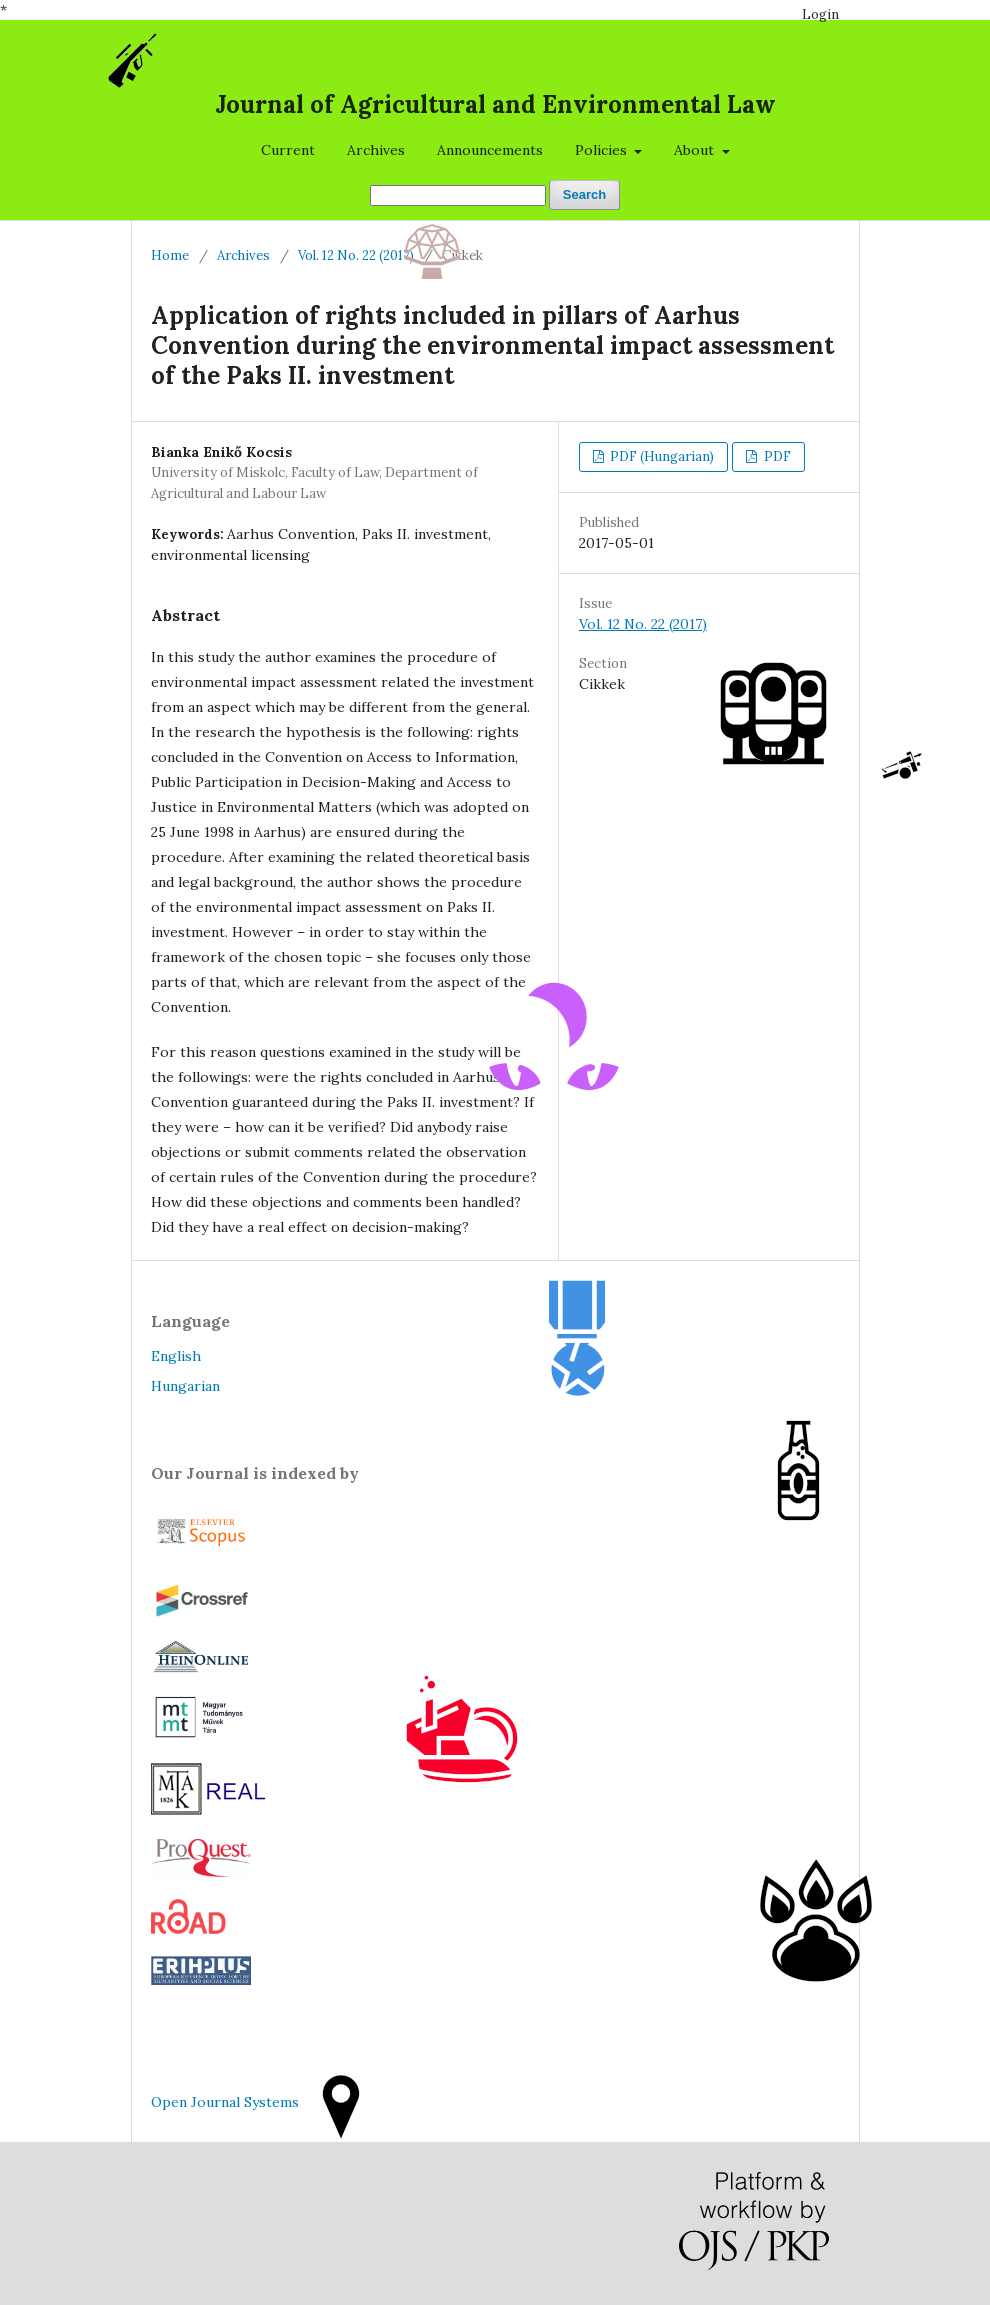  What do you see at coordinates (902, 765) in the screenshot?
I see `ballista siege weapon icon for strategy game` at bounding box center [902, 765].